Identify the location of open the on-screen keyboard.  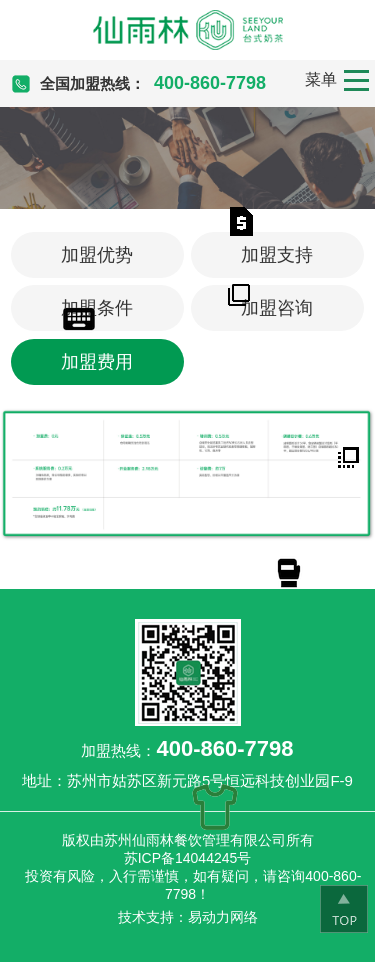
(79, 319).